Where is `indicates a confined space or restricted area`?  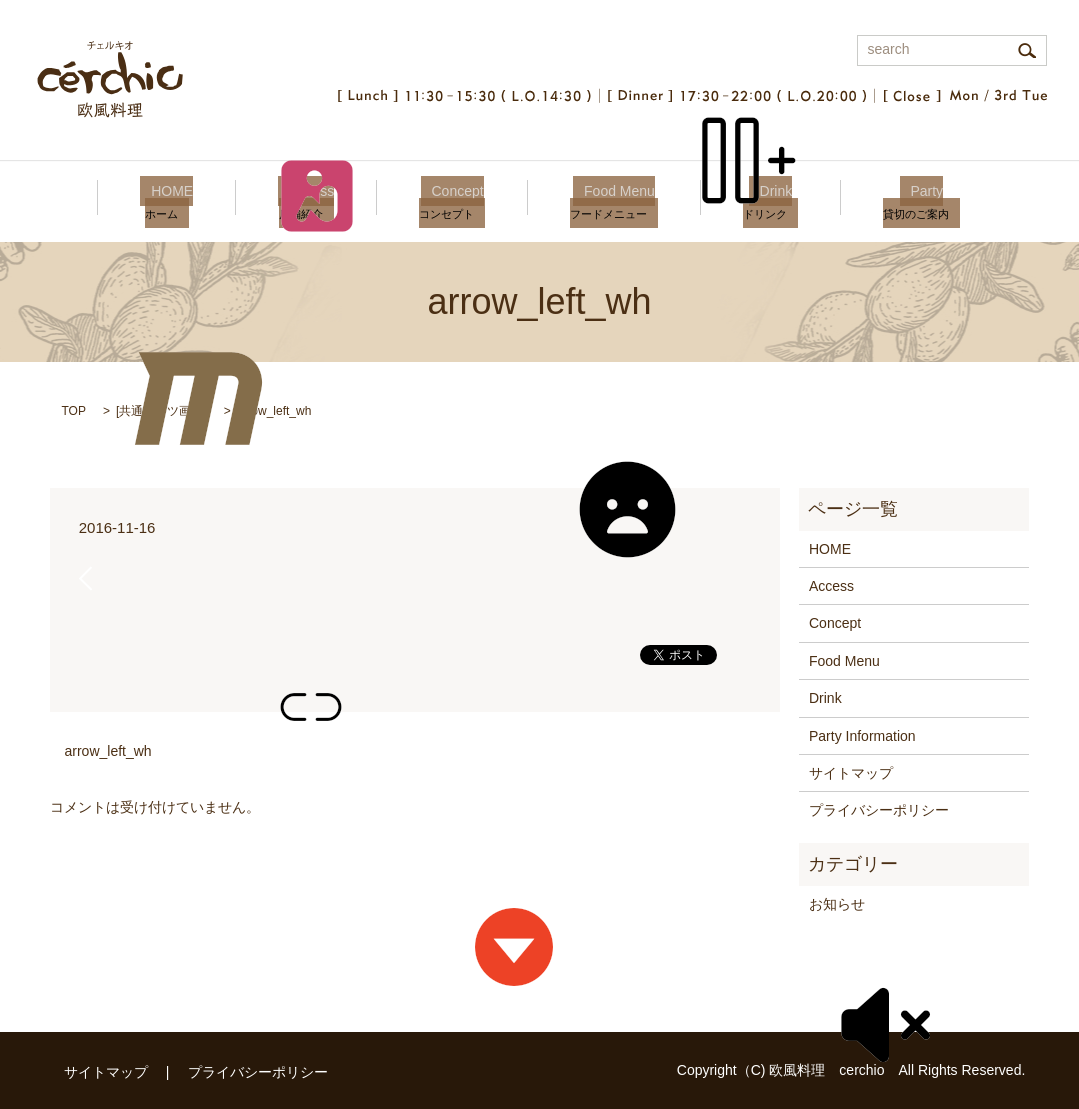 indicates a confined space or restricted area is located at coordinates (317, 196).